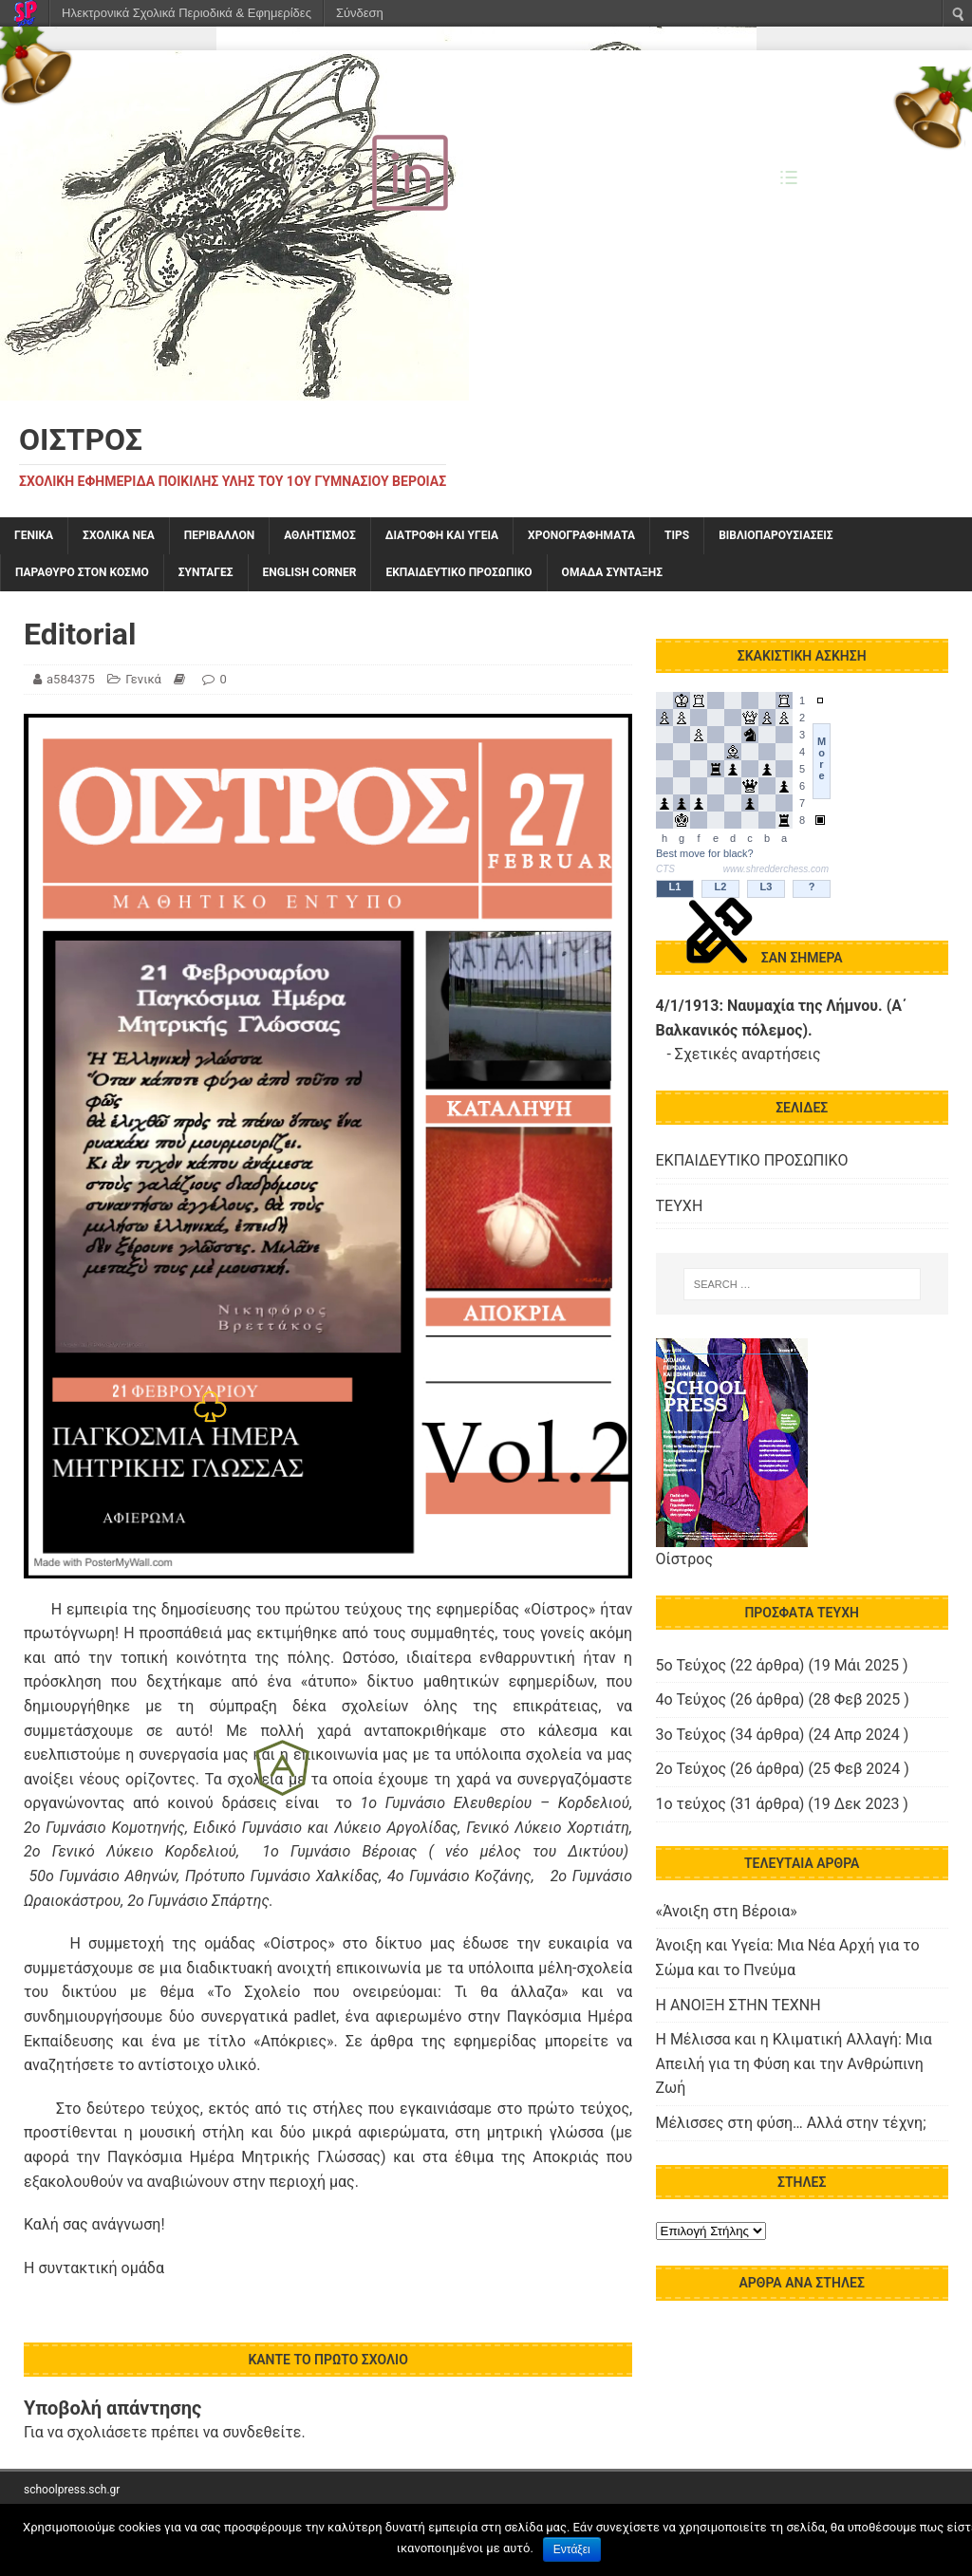 The image size is (972, 2576). Describe the element at coordinates (410, 173) in the screenshot. I see `open LinkedIn profile or app` at that location.